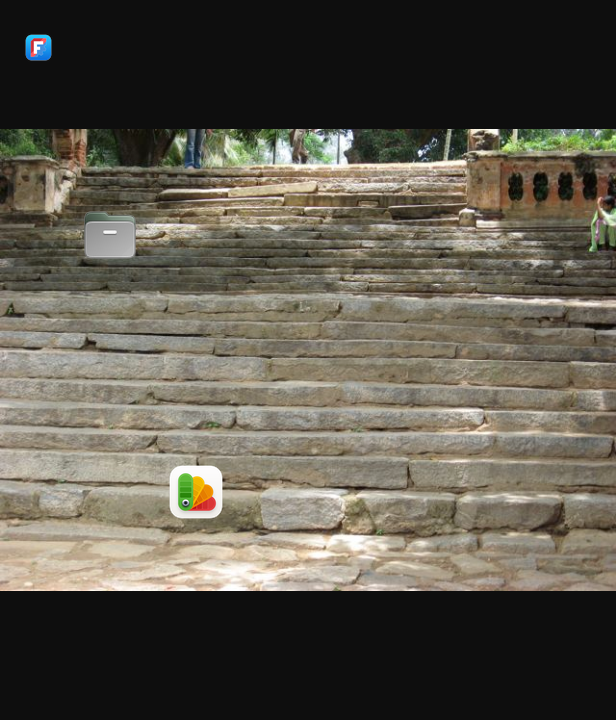  I want to click on open the file manager application, so click(110, 235).